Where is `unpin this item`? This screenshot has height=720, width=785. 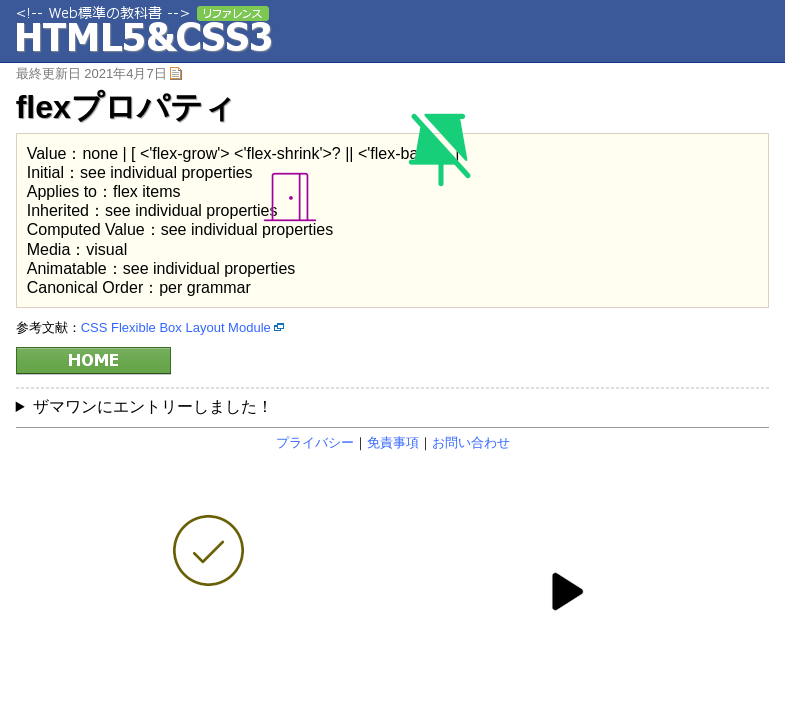 unpin this item is located at coordinates (441, 146).